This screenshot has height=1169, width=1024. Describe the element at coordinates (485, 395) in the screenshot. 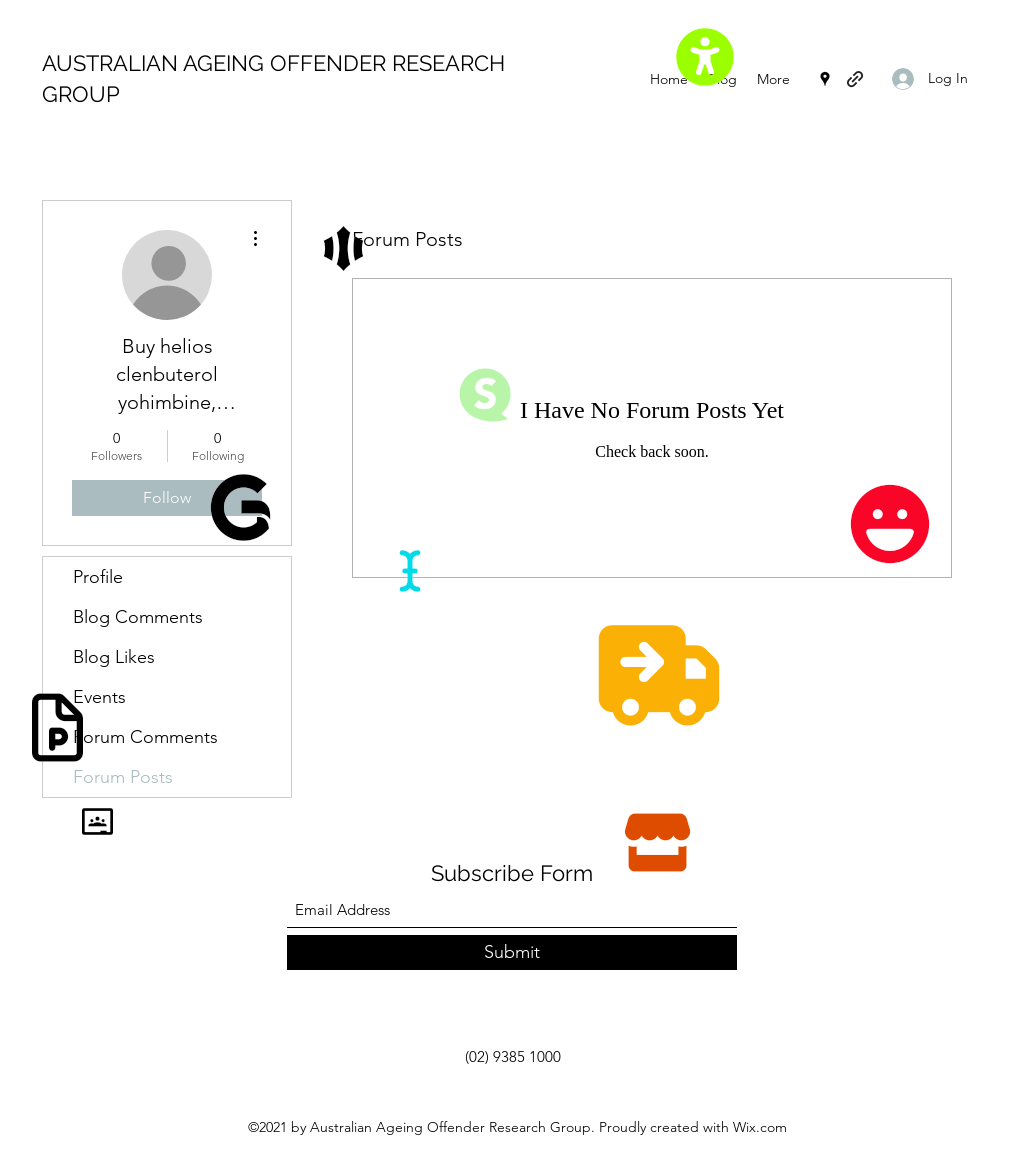

I see `open the Speakap app` at that location.